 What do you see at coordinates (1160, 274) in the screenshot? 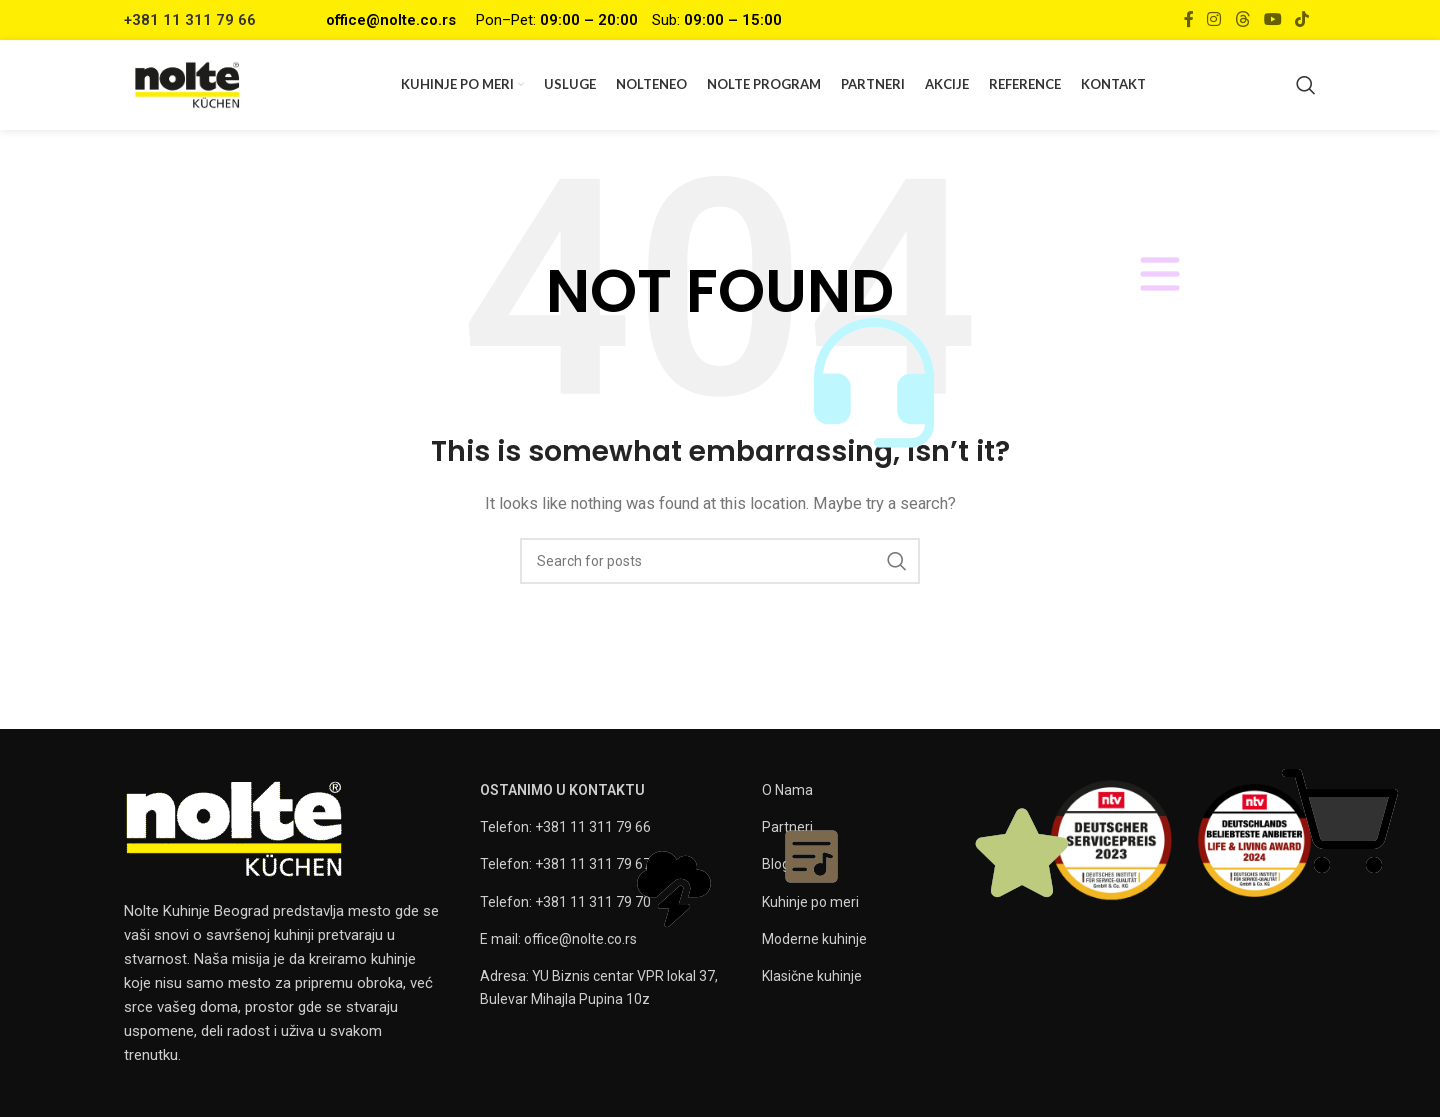
I see `open navigation menu` at bounding box center [1160, 274].